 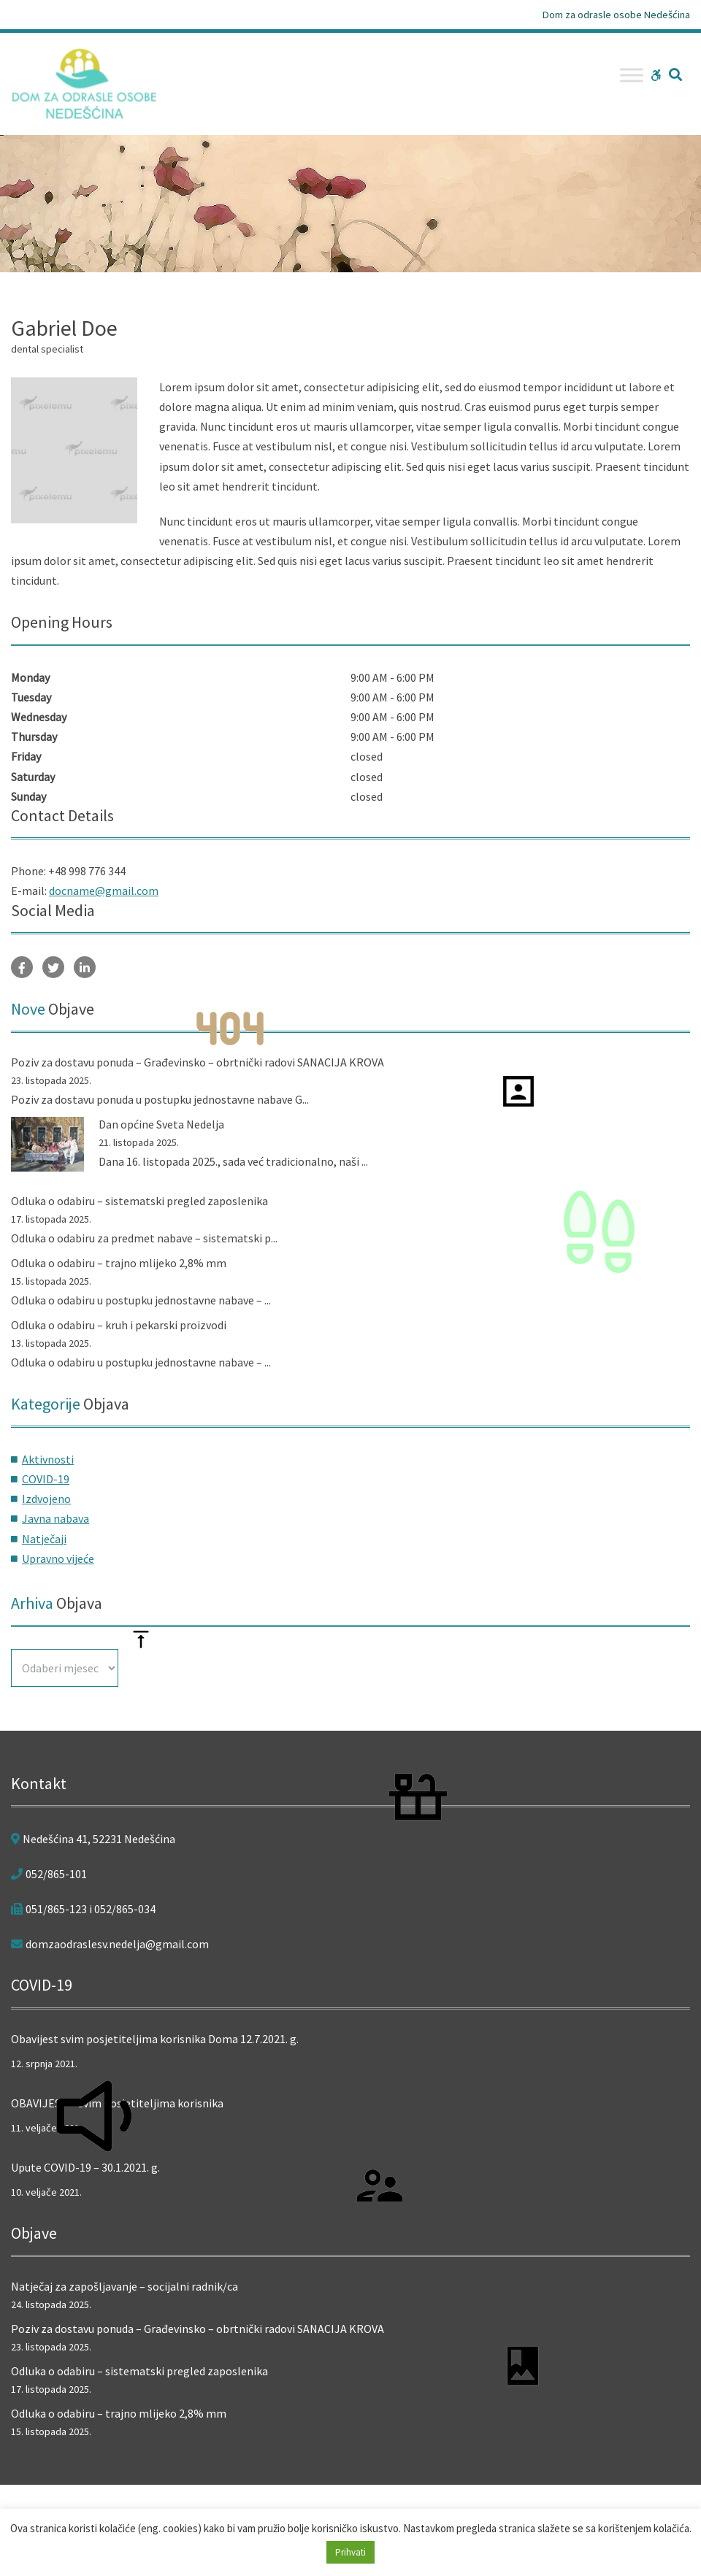 What do you see at coordinates (92, 2116) in the screenshot?
I see `decrease audio volume` at bounding box center [92, 2116].